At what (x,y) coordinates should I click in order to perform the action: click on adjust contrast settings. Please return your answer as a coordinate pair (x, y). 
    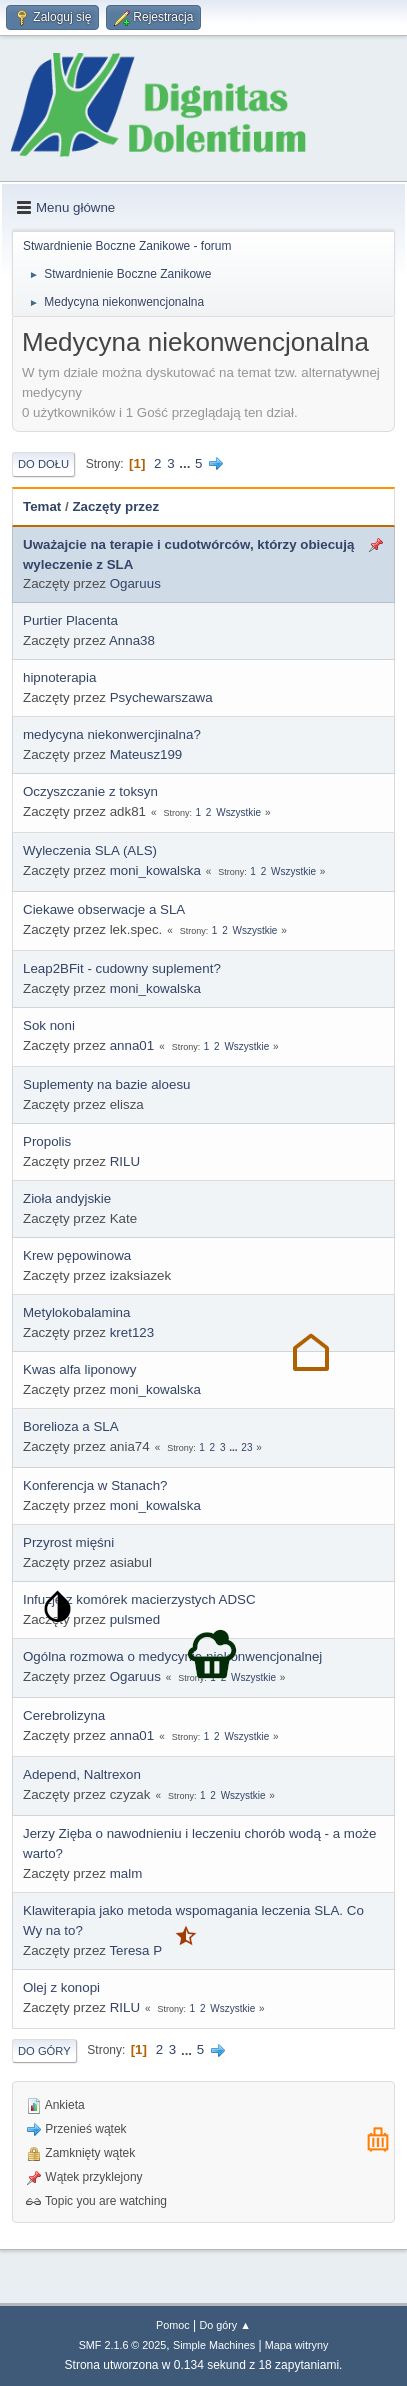
    Looking at the image, I should click on (57, 1607).